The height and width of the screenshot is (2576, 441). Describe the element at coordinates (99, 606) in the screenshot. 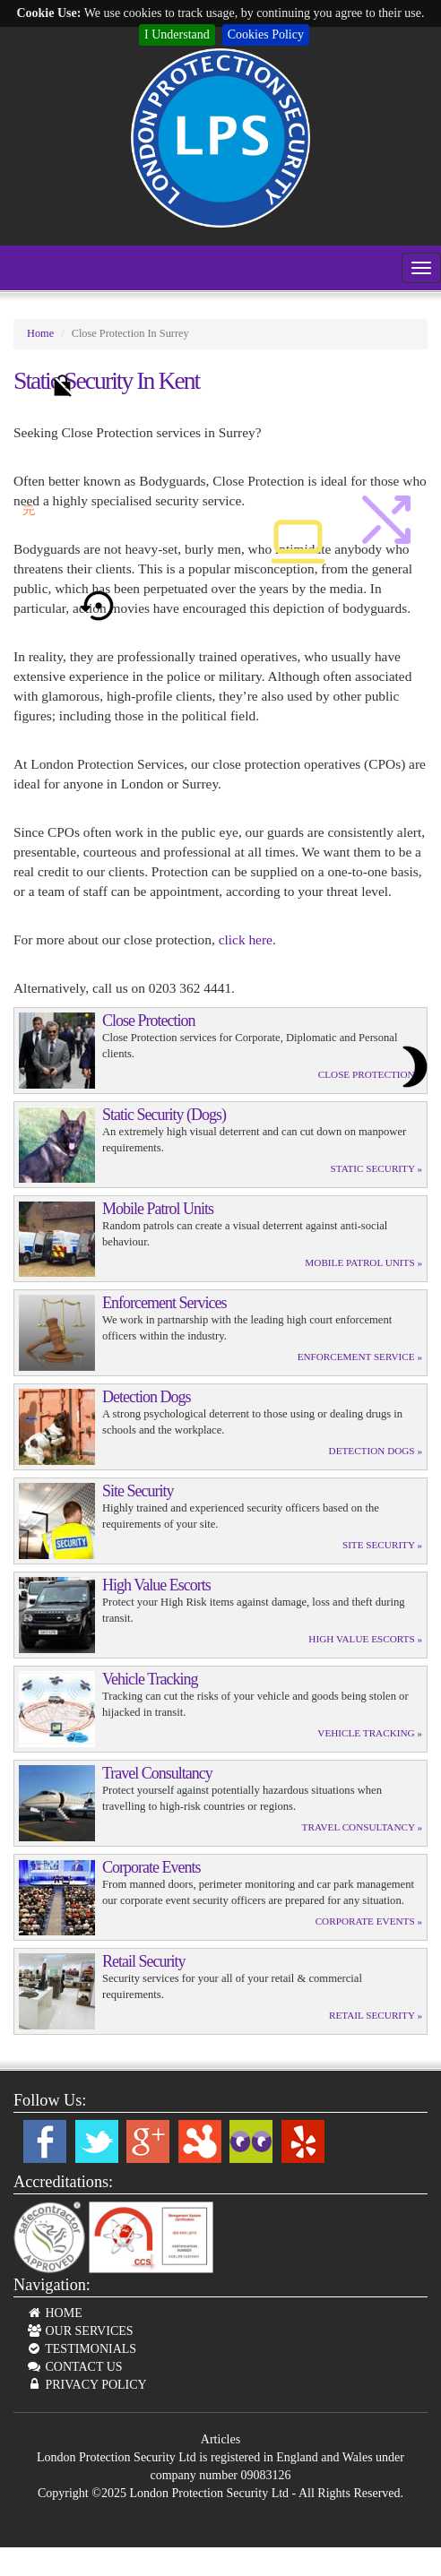

I see `restore settings to a previous backup` at that location.